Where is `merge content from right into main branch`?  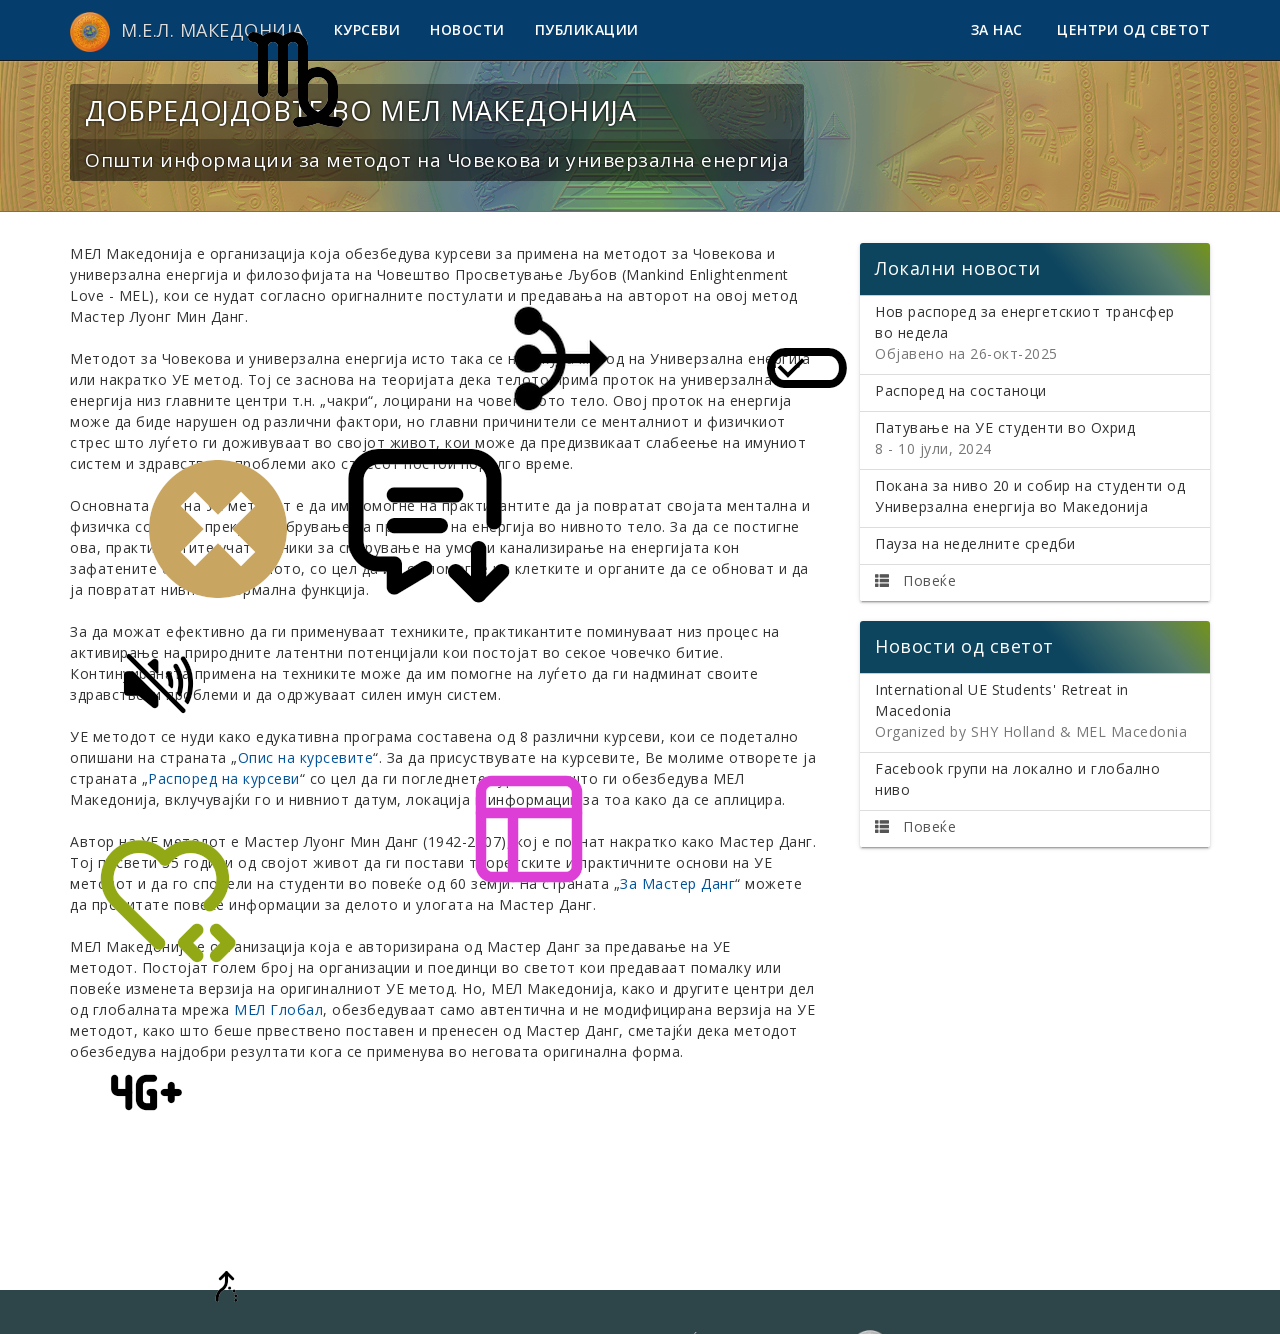 merge content from right into main branch is located at coordinates (226, 1286).